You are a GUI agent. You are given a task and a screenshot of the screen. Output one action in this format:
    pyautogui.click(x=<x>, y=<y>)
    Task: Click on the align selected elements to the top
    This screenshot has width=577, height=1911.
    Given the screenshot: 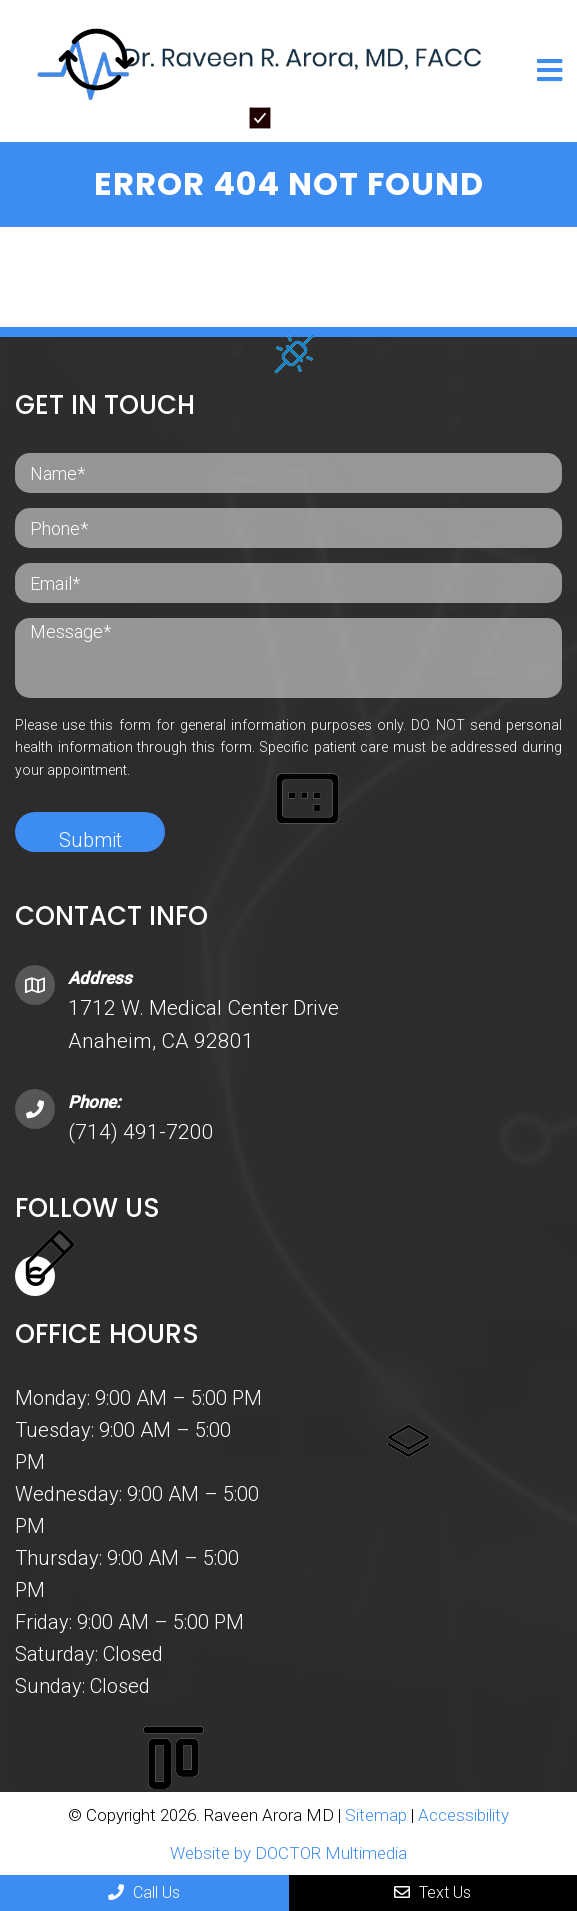 What is the action you would take?
    pyautogui.click(x=173, y=1756)
    